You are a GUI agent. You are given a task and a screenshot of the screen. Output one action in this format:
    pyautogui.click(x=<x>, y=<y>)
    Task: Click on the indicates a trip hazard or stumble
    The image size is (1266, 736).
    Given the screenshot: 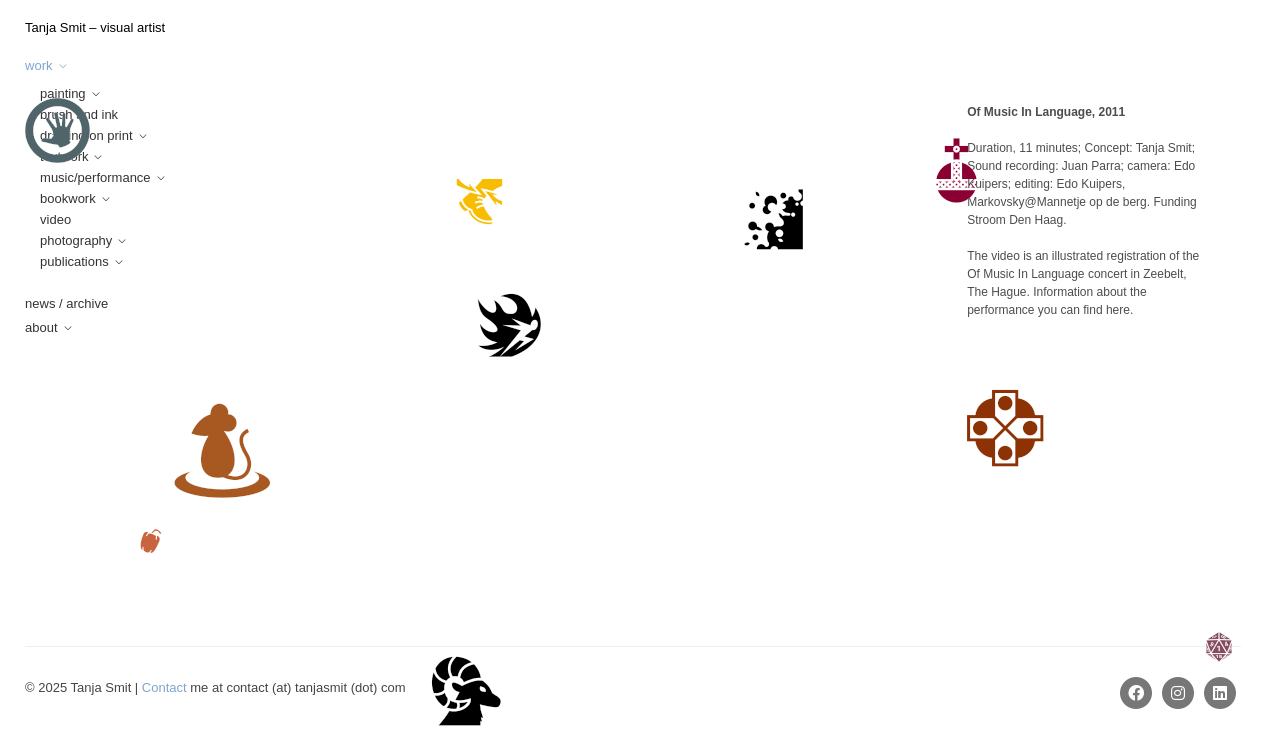 What is the action you would take?
    pyautogui.click(x=479, y=201)
    